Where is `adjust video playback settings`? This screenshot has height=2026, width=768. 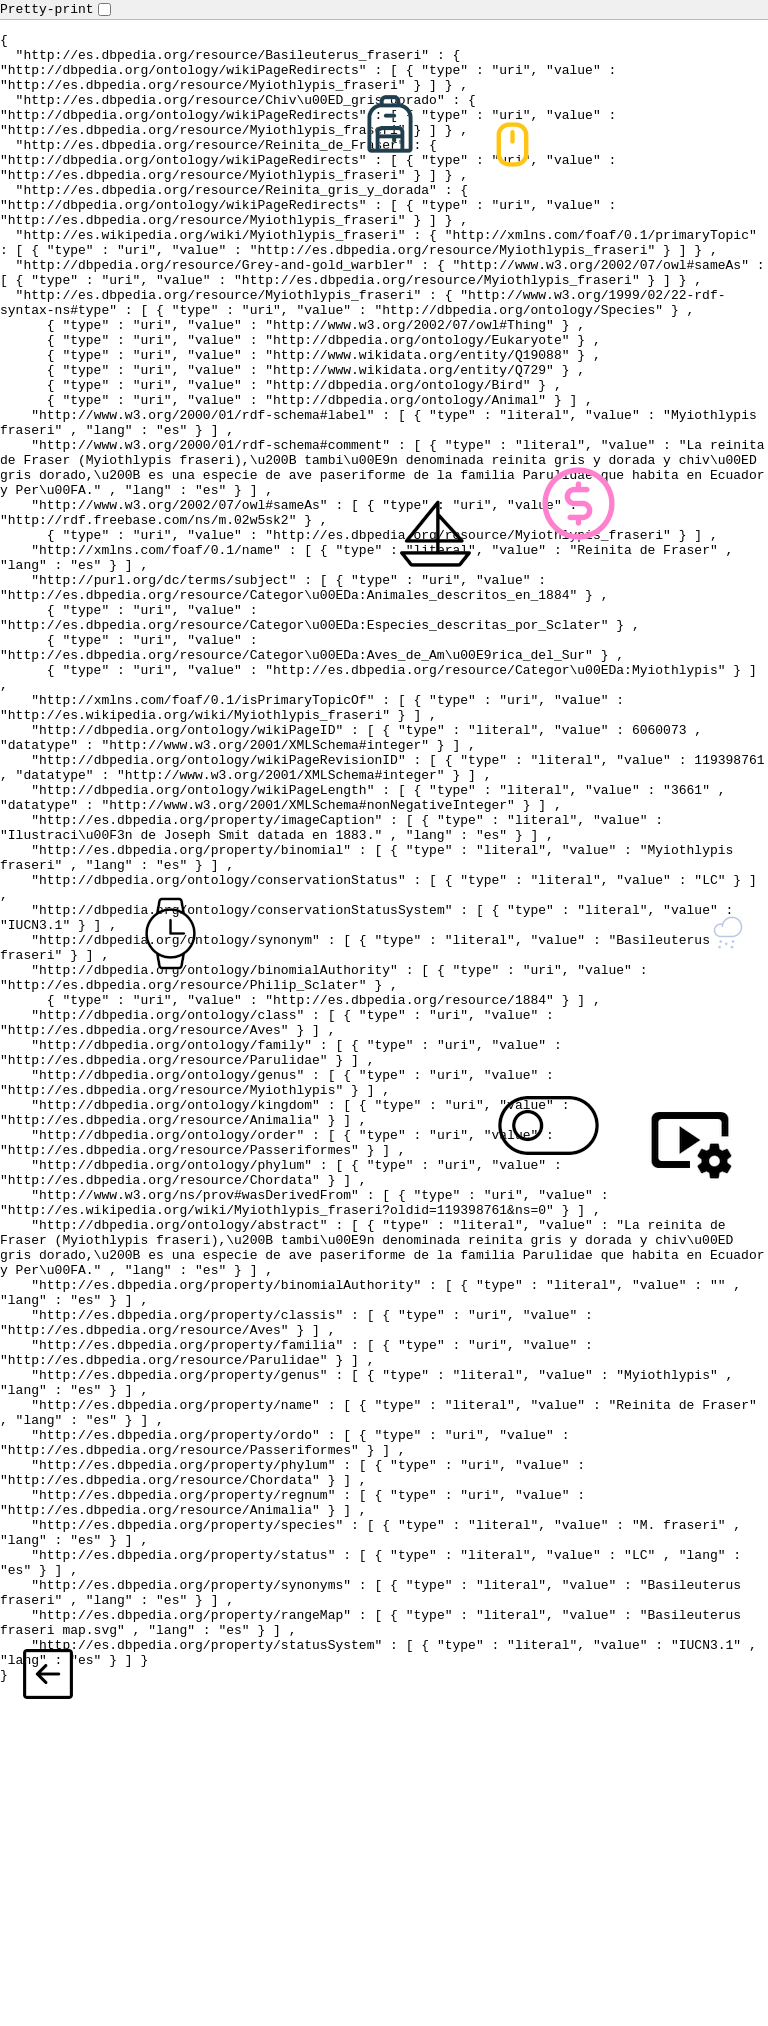 adjust video playback settings is located at coordinates (690, 1140).